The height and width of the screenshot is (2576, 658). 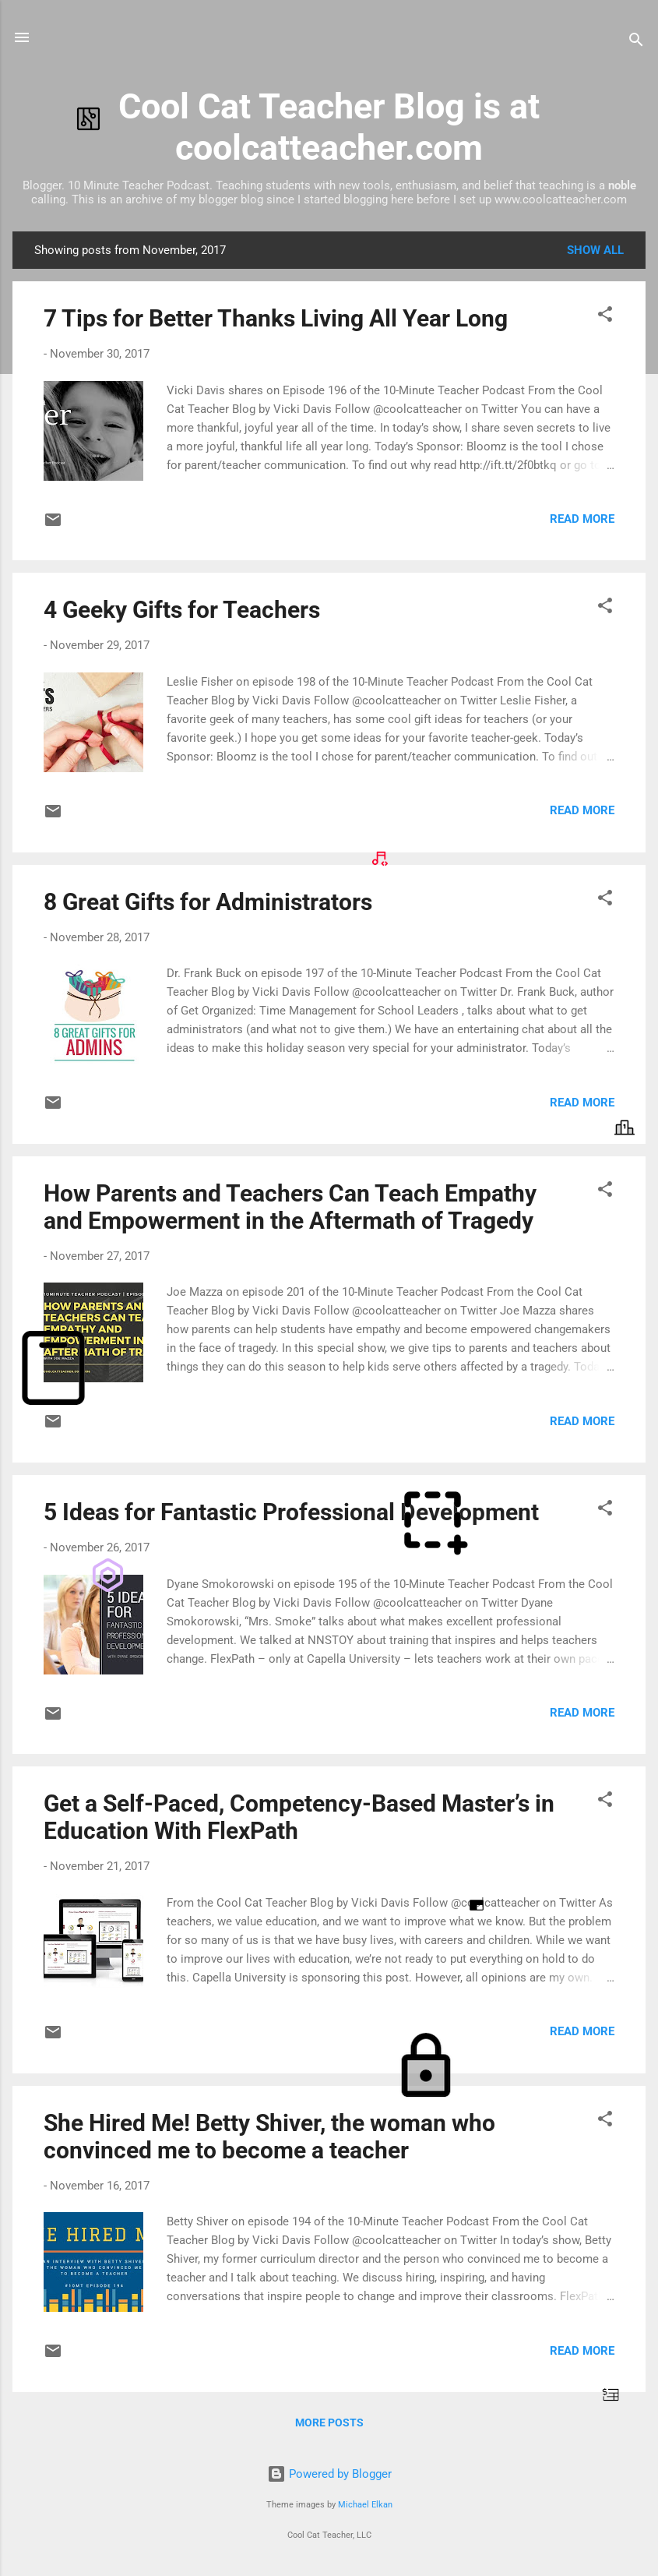 What do you see at coordinates (625, 1127) in the screenshot?
I see `view leaderboard or rankings` at bounding box center [625, 1127].